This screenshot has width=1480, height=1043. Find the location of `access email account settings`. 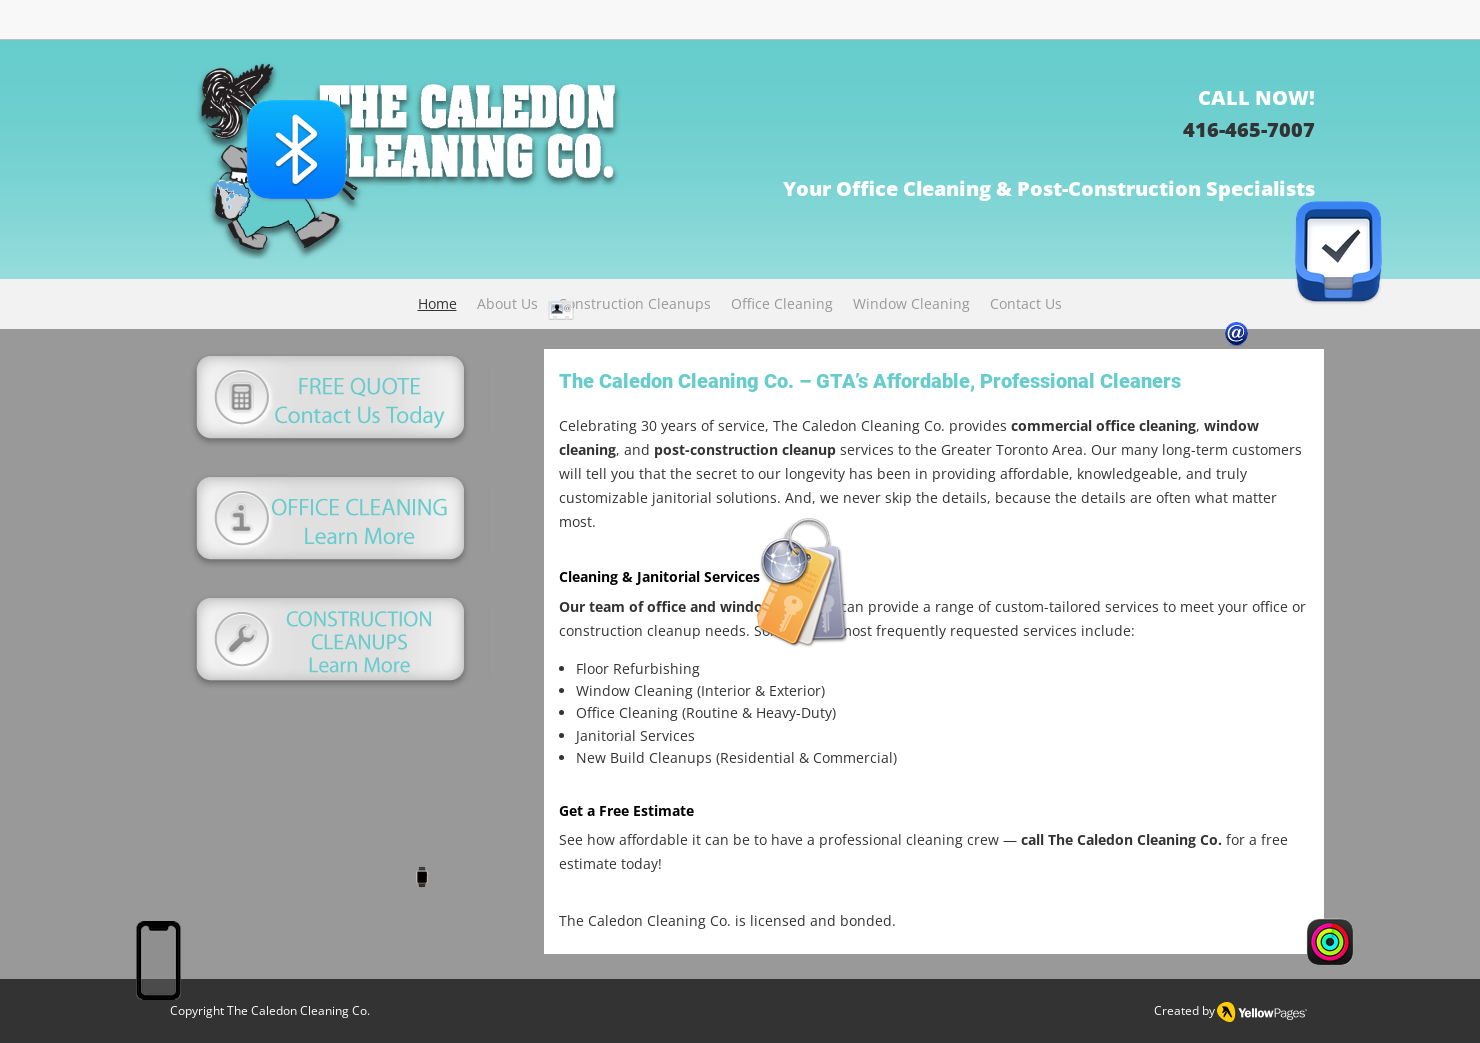

access email account settings is located at coordinates (1236, 333).